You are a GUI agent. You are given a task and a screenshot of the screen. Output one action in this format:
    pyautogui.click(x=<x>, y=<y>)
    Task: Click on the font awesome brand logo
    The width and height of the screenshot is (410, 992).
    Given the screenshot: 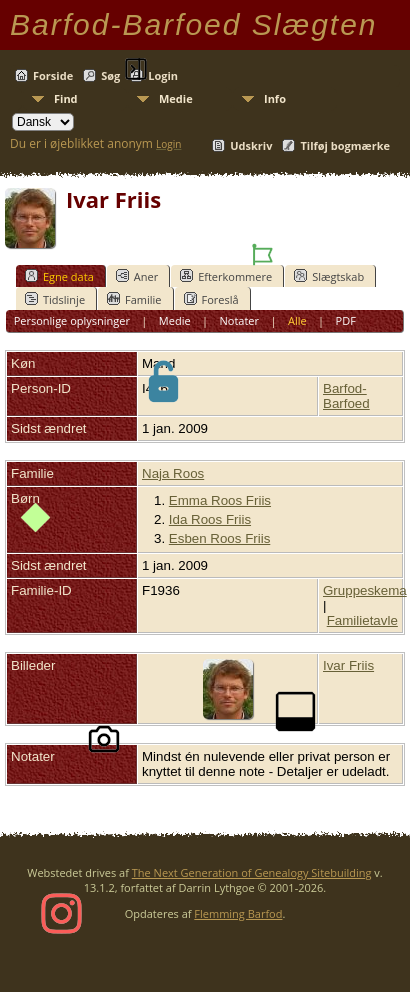 What is the action you would take?
    pyautogui.click(x=262, y=254)
    